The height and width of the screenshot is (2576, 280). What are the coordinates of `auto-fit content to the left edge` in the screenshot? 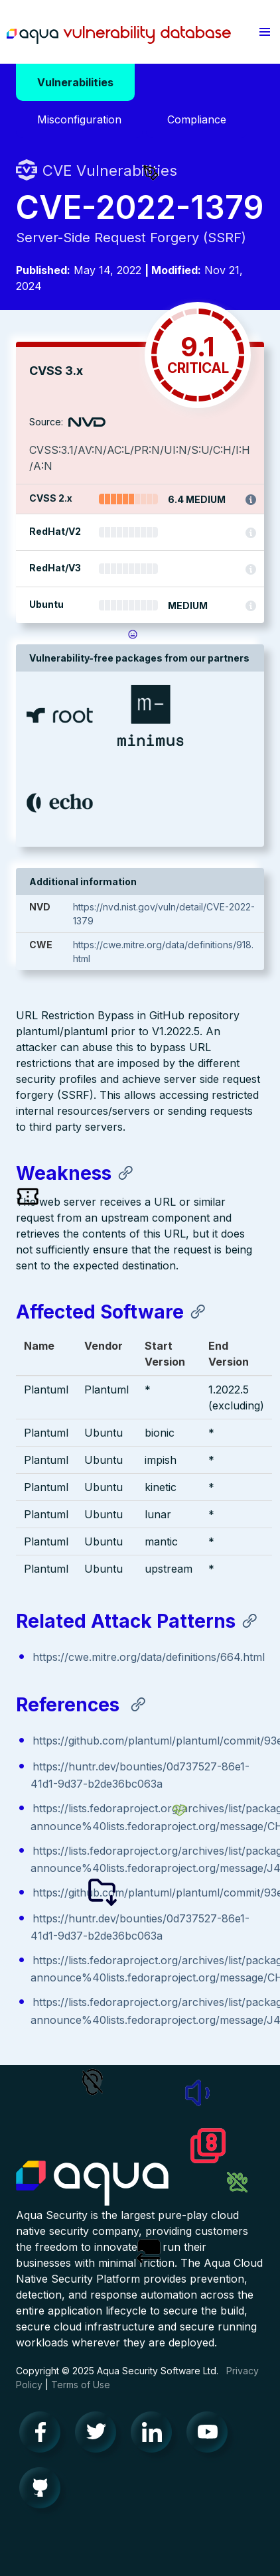 It's located at (149, 2250).